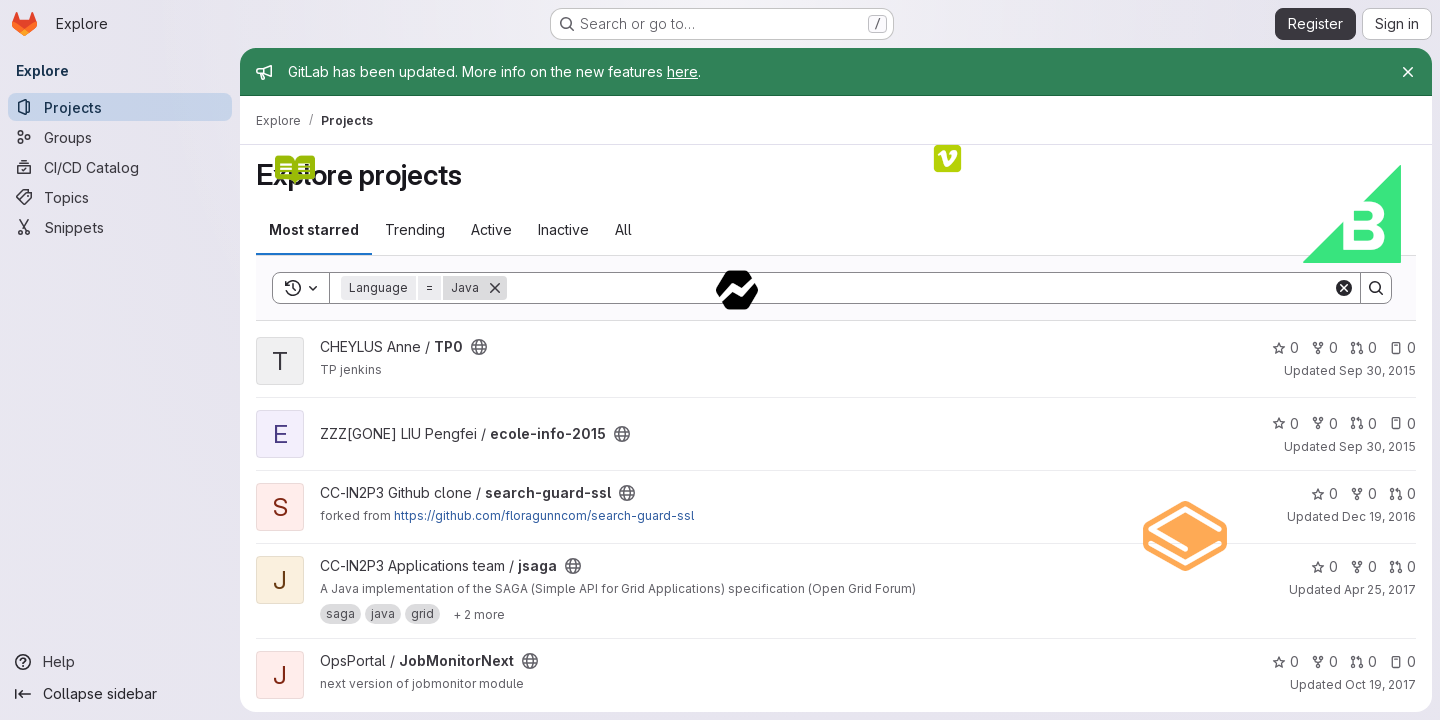 The height and width of the screenshot is (720, 1440). I want to click on open Baremetrics dashboard, so click(737, 290).